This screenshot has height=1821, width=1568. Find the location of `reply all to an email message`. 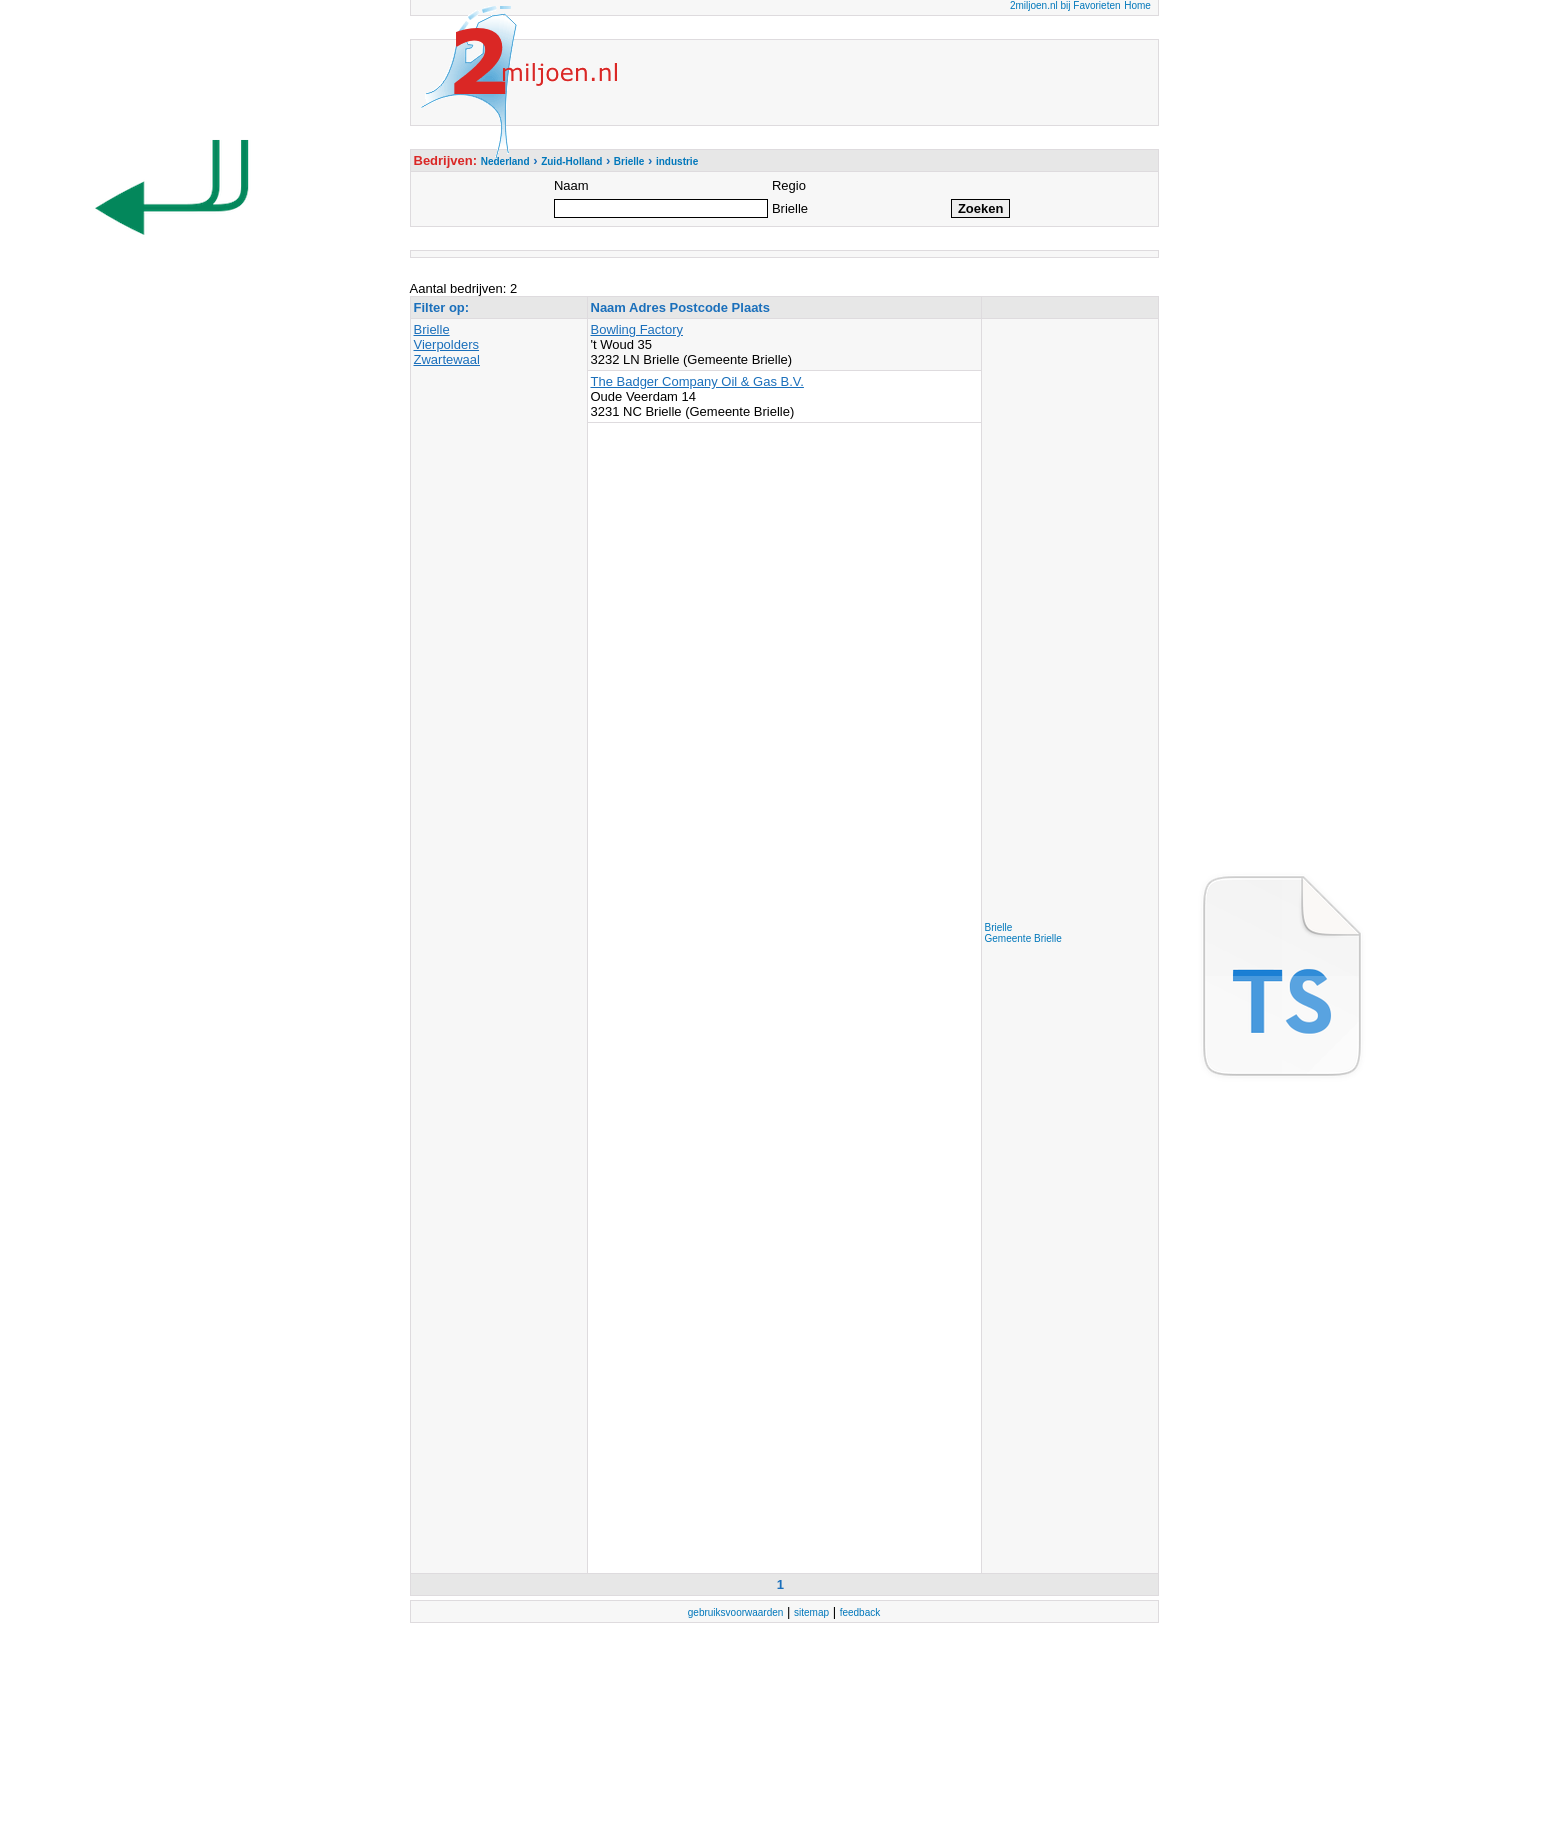

reply all to an email message is located at coordinates (169, 186).